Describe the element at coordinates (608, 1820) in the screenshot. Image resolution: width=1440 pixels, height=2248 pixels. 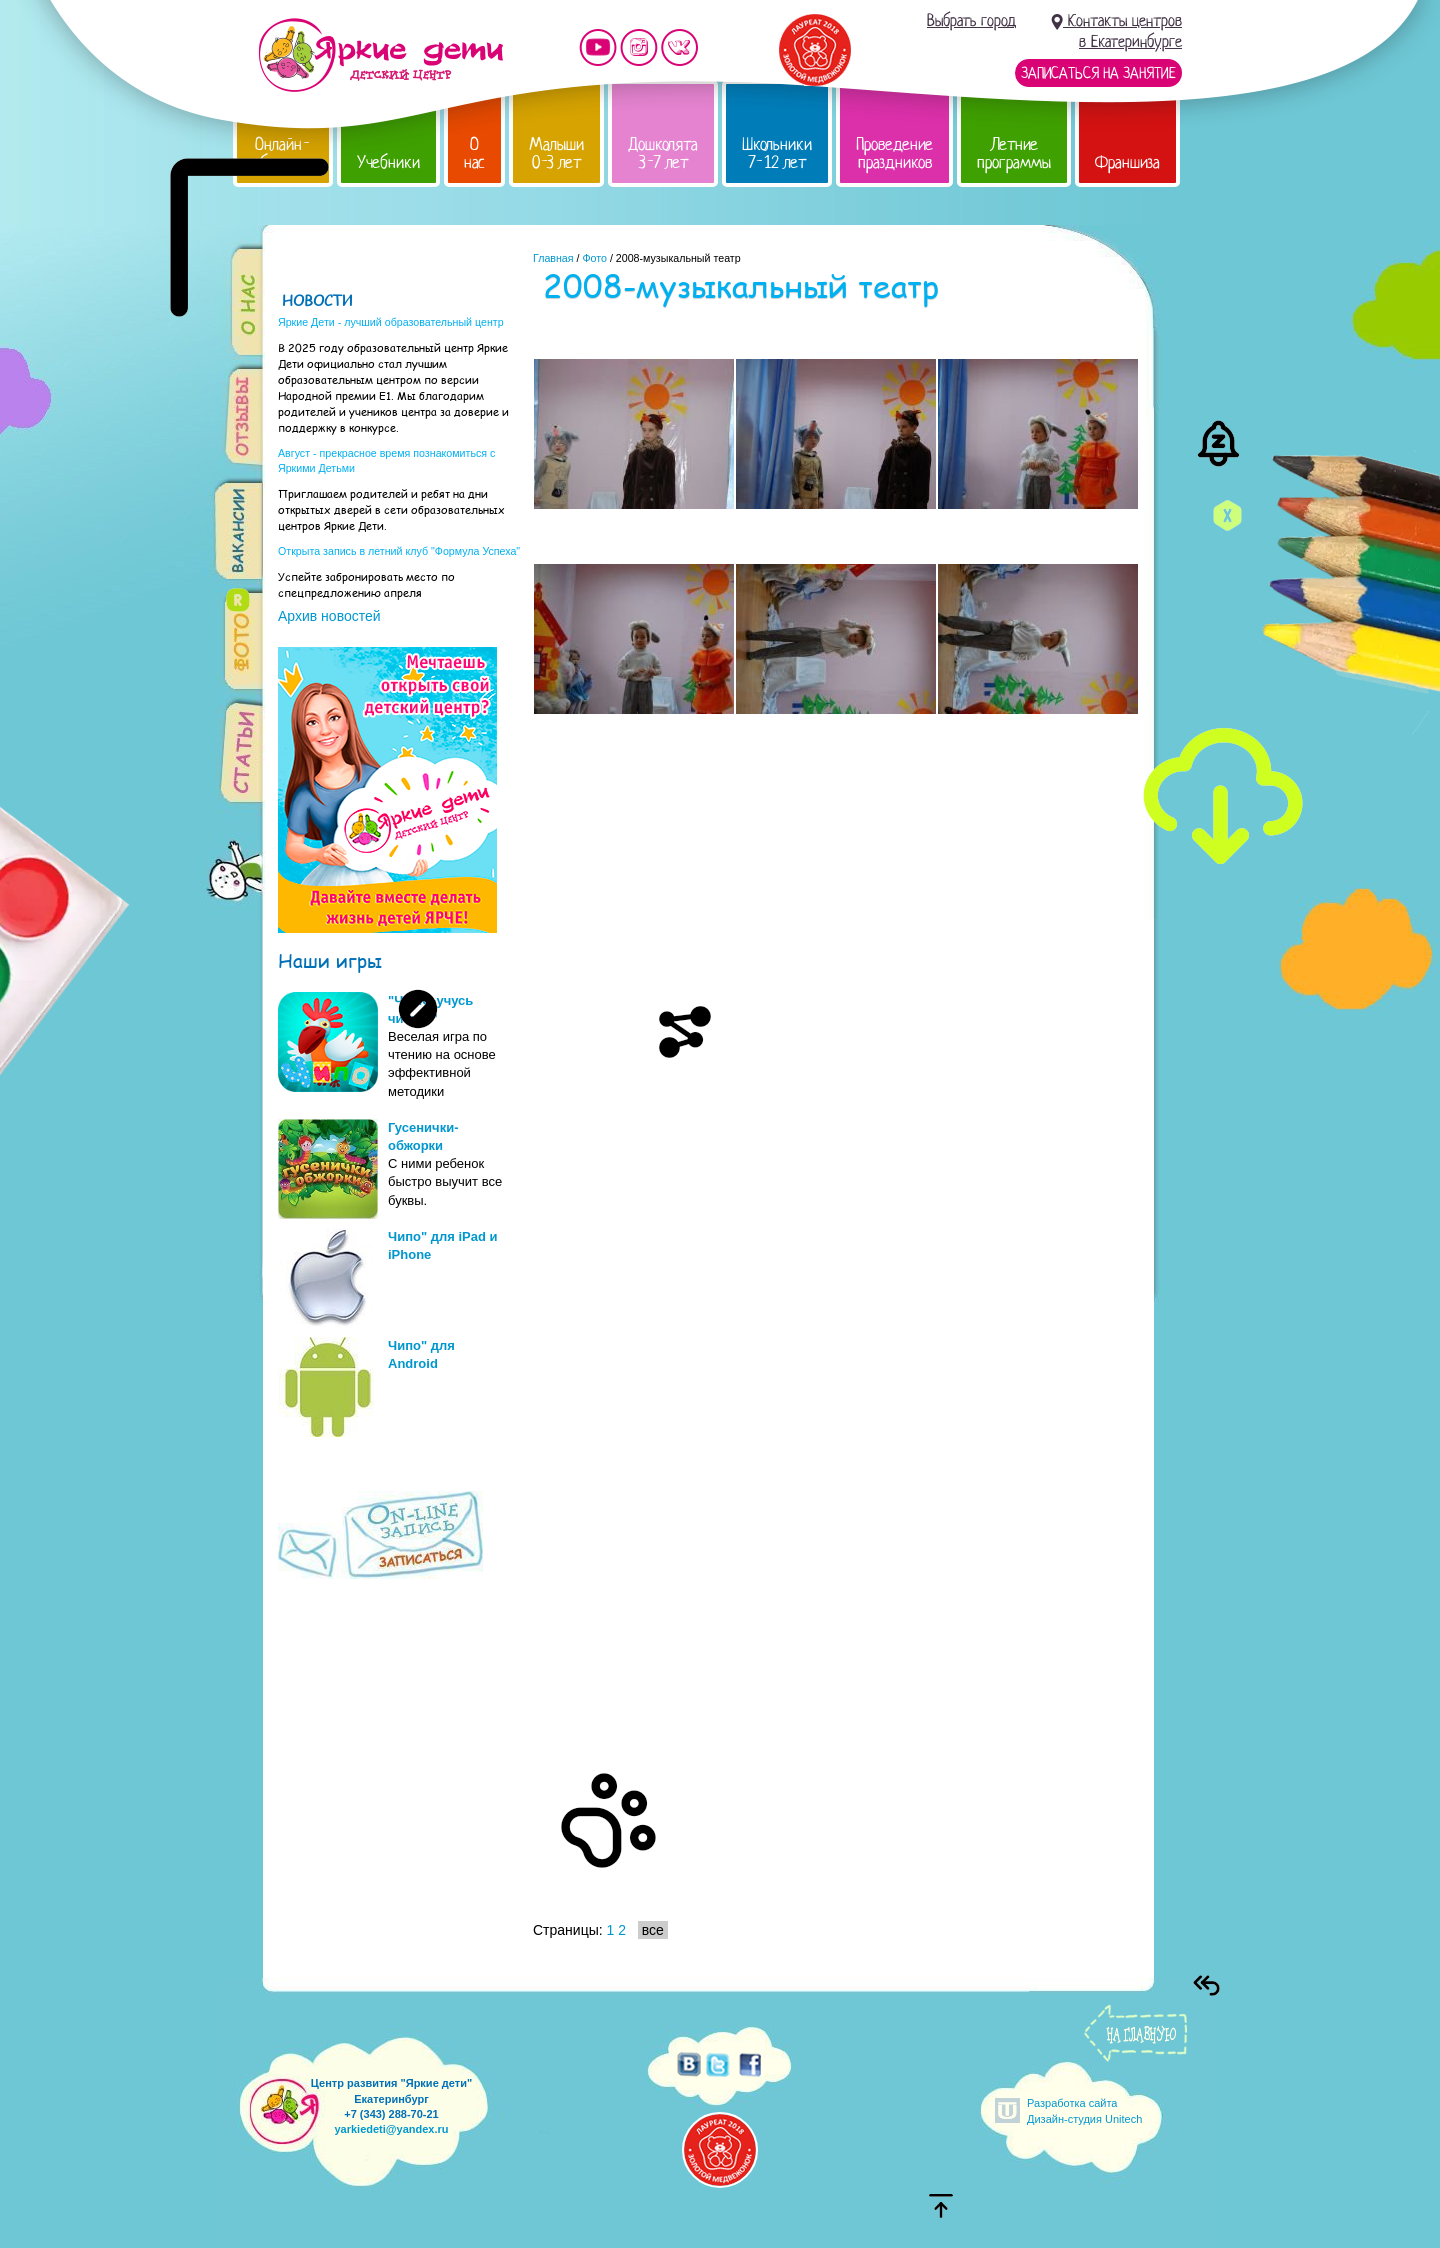
I see `access pet-related features or settings` at that location.